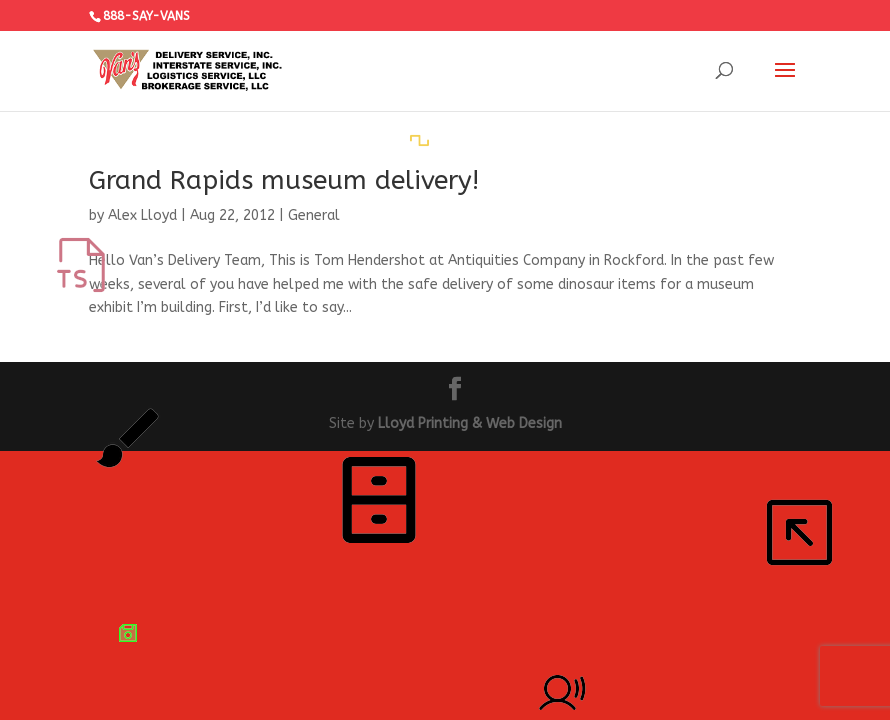  Describe the element at coordinates (128, 633) in the screenshot. I see `save current file or document` at that location.